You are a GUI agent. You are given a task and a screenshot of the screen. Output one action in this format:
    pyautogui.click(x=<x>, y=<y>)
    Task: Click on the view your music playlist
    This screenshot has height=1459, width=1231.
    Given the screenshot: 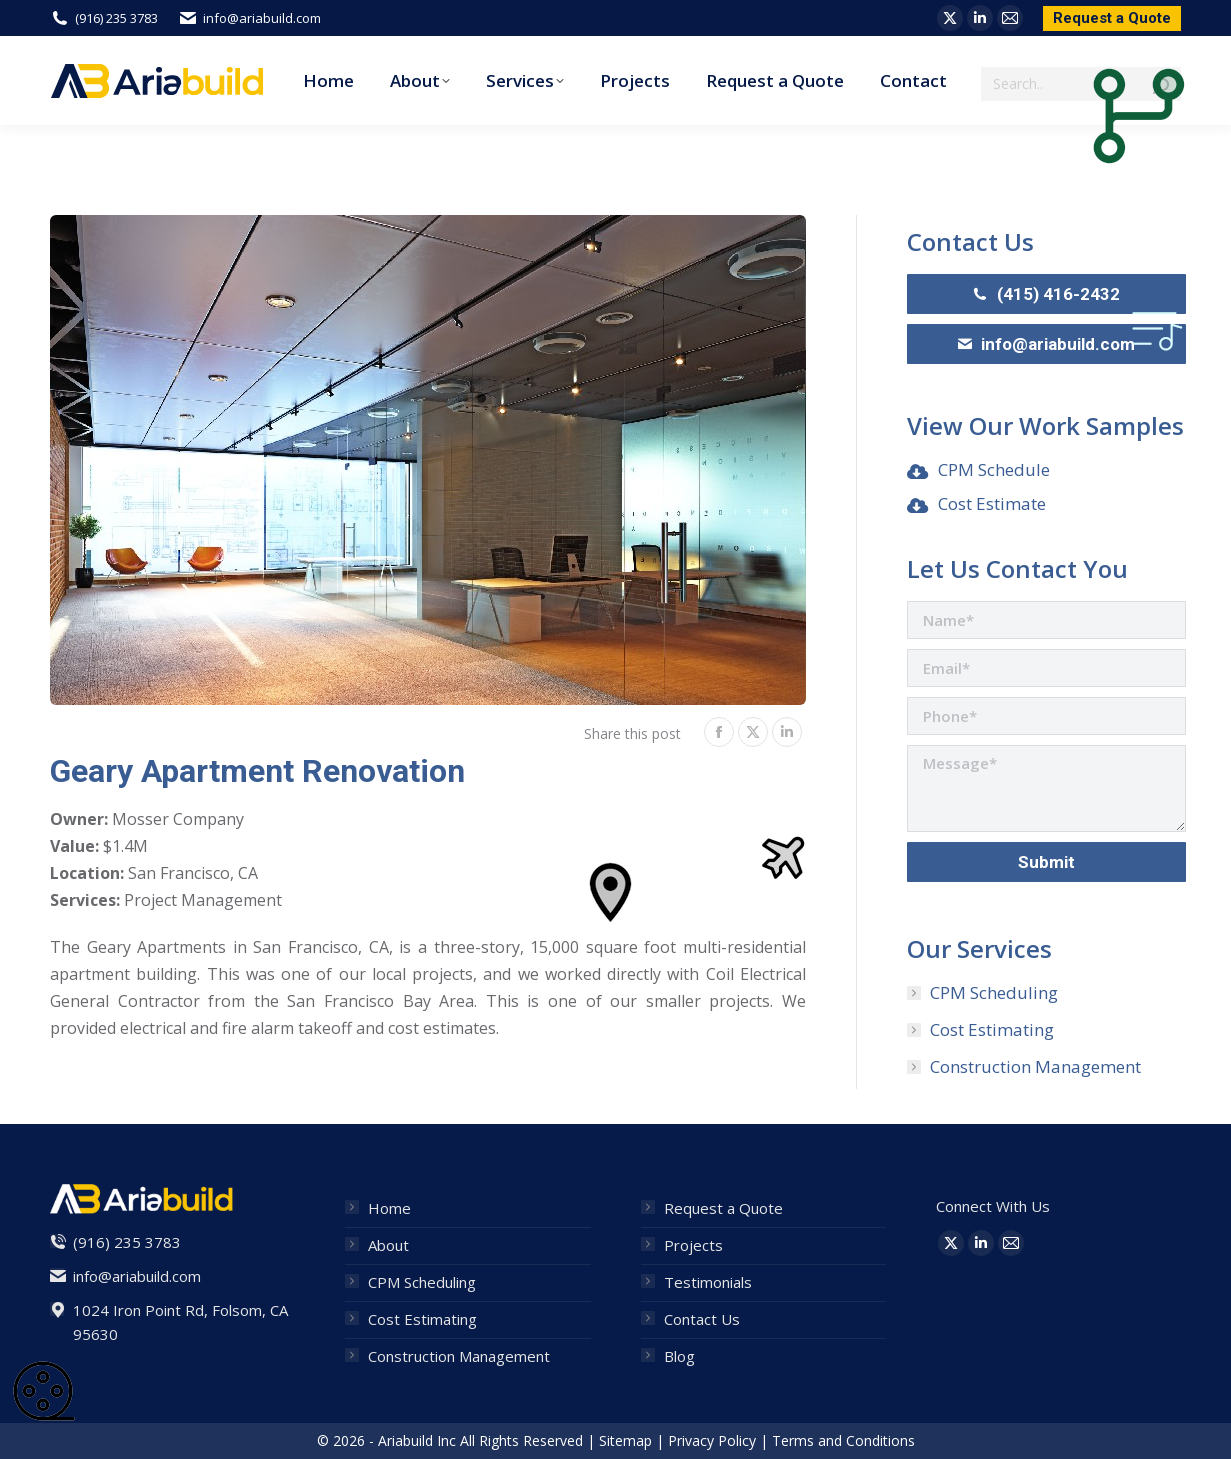 What is the action you would take?
    pyautogui.click(x=1154, y=328)
    